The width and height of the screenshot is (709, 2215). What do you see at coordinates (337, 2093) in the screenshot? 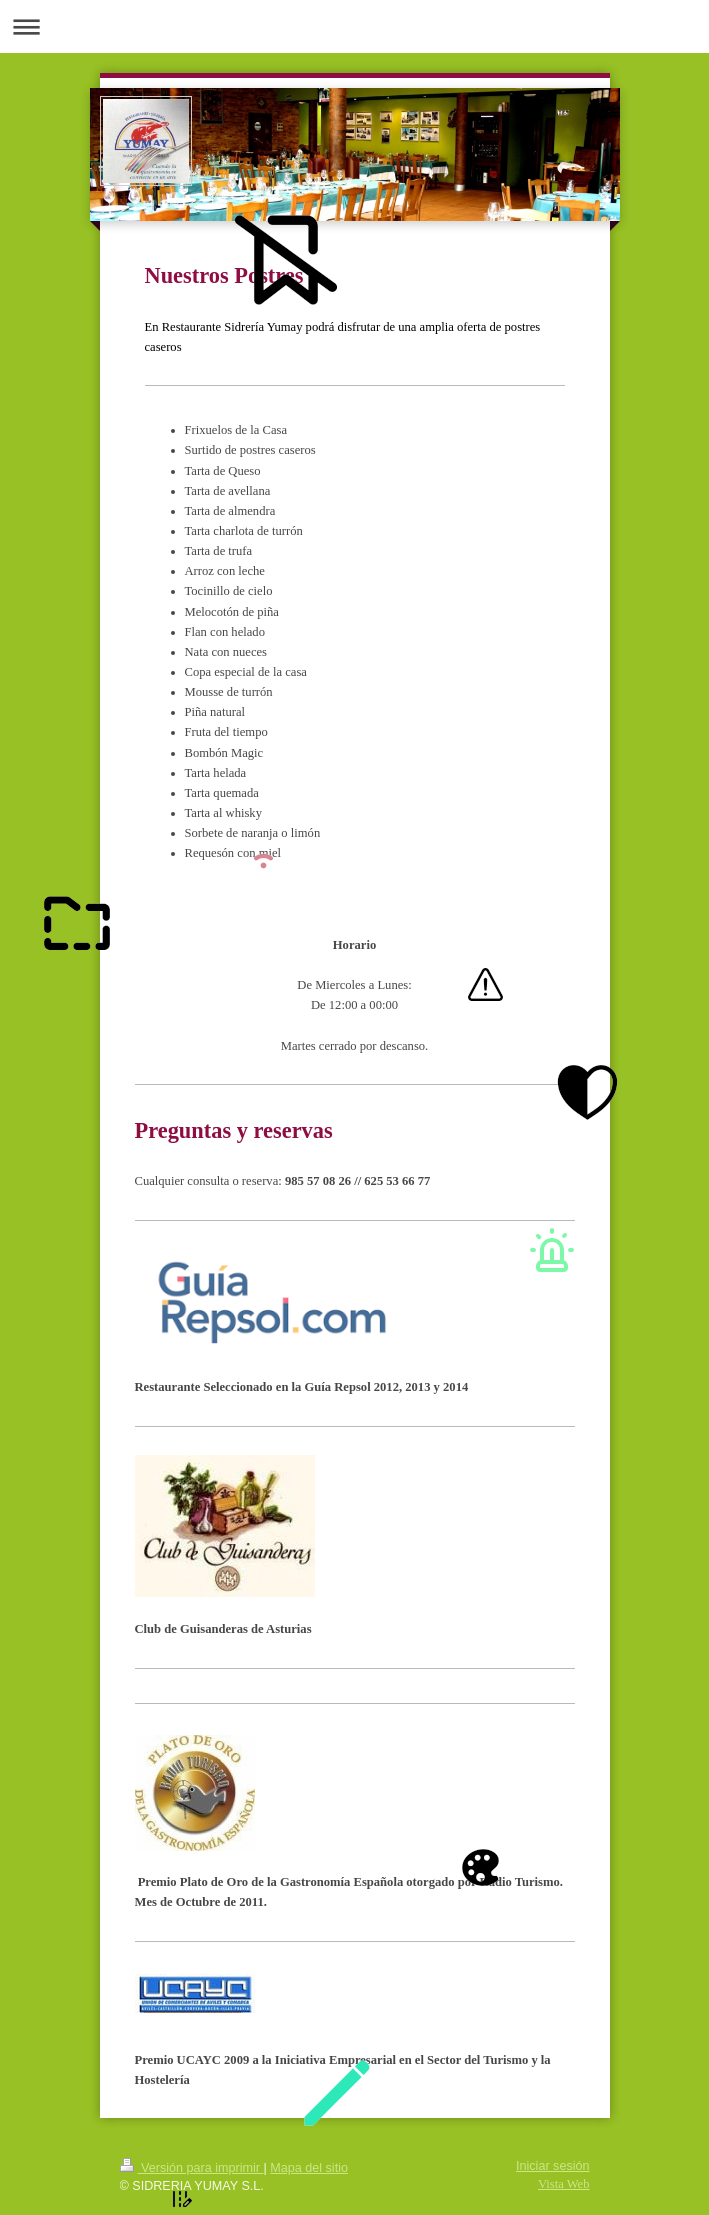
I see `edit content or settings` at bounding box center [337, 2093].